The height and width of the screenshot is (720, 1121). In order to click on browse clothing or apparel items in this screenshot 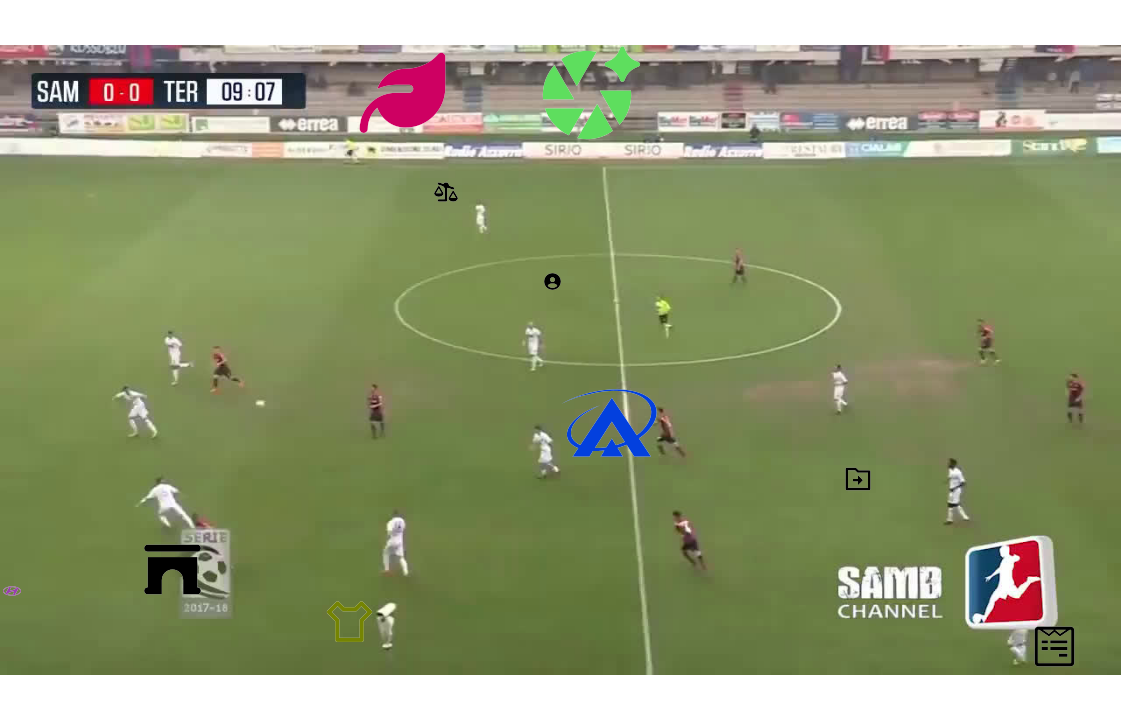, I will do `click(349, 621)`.